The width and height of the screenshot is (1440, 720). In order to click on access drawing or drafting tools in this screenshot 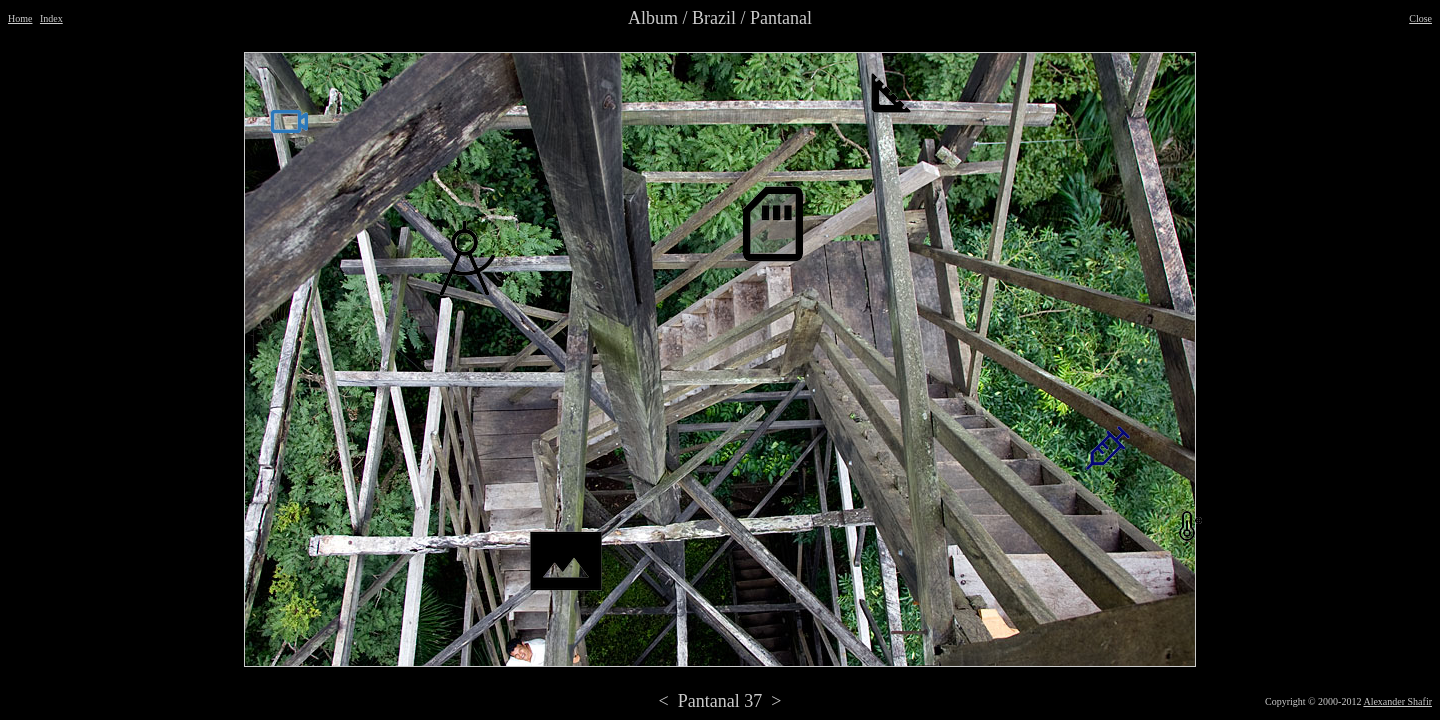, I will do `click(464, 259)`.